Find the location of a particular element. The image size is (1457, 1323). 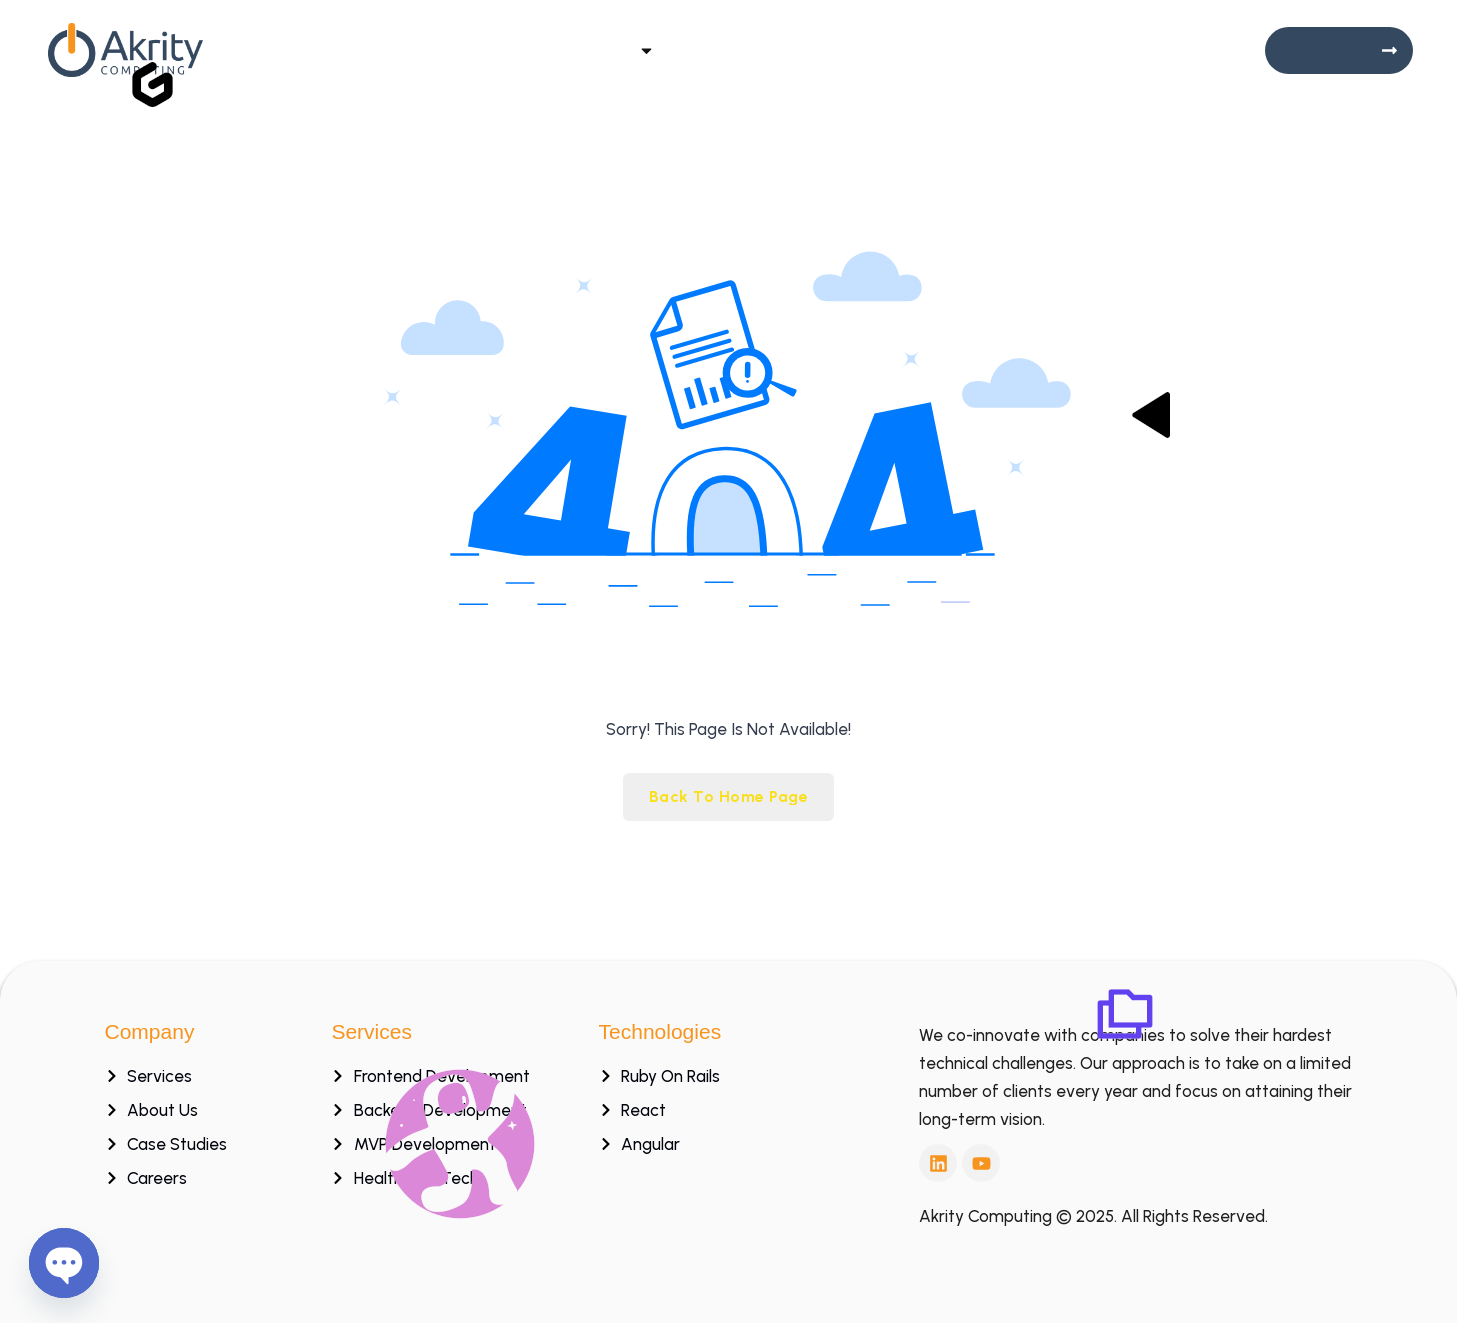

open the Odysee app is located at coordinates (460, 1144).